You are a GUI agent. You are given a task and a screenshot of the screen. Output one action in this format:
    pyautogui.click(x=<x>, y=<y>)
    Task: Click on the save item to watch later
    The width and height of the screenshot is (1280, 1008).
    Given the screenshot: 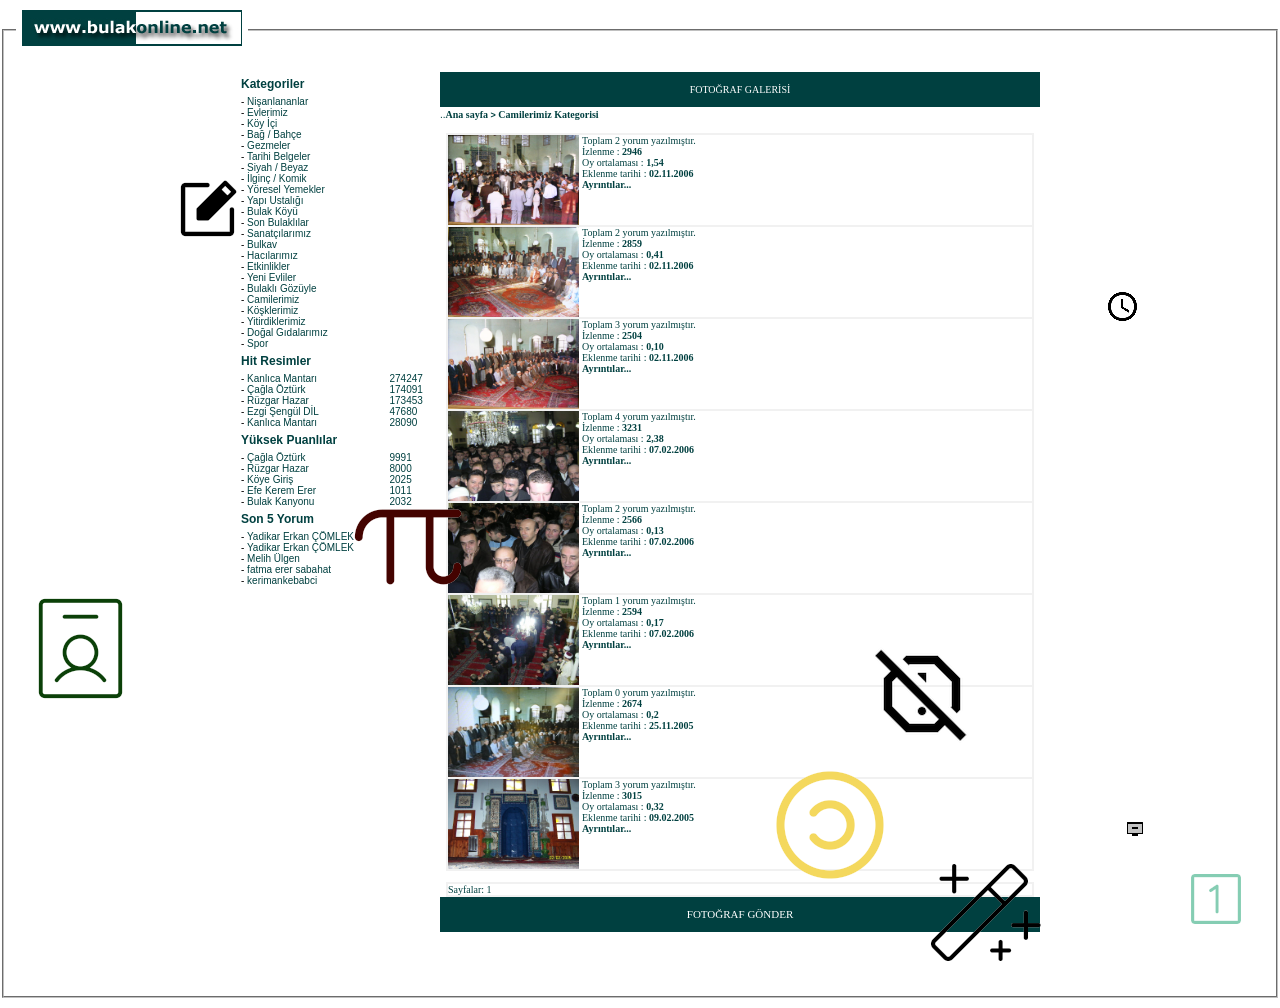 What is the action you would take?
    pyautogui.click(x=1122, y=306)
    